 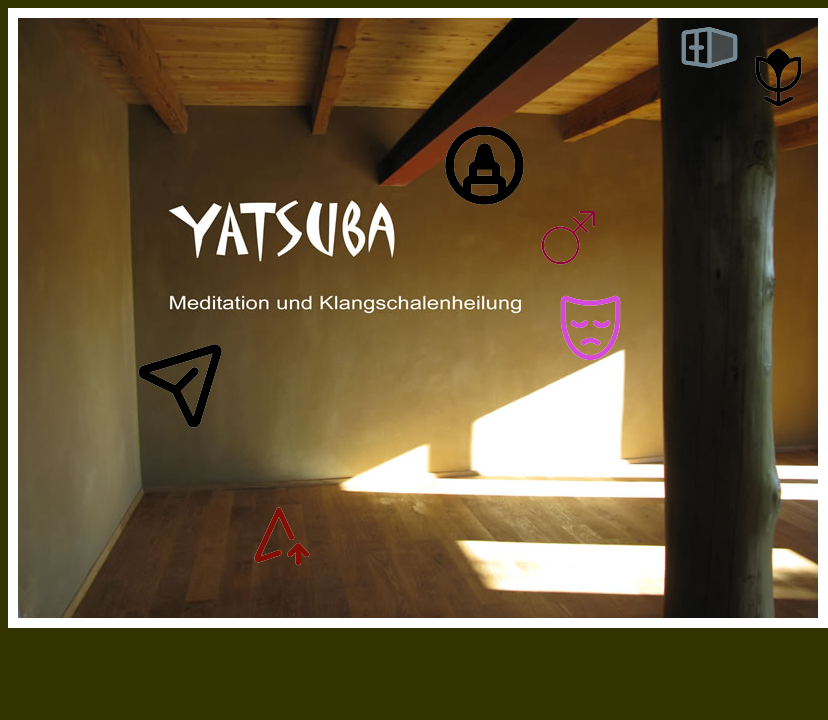 What do you see at coordinates (183, 383) in the screenshot?
I see `send a message` at bounding box center [183, 383].